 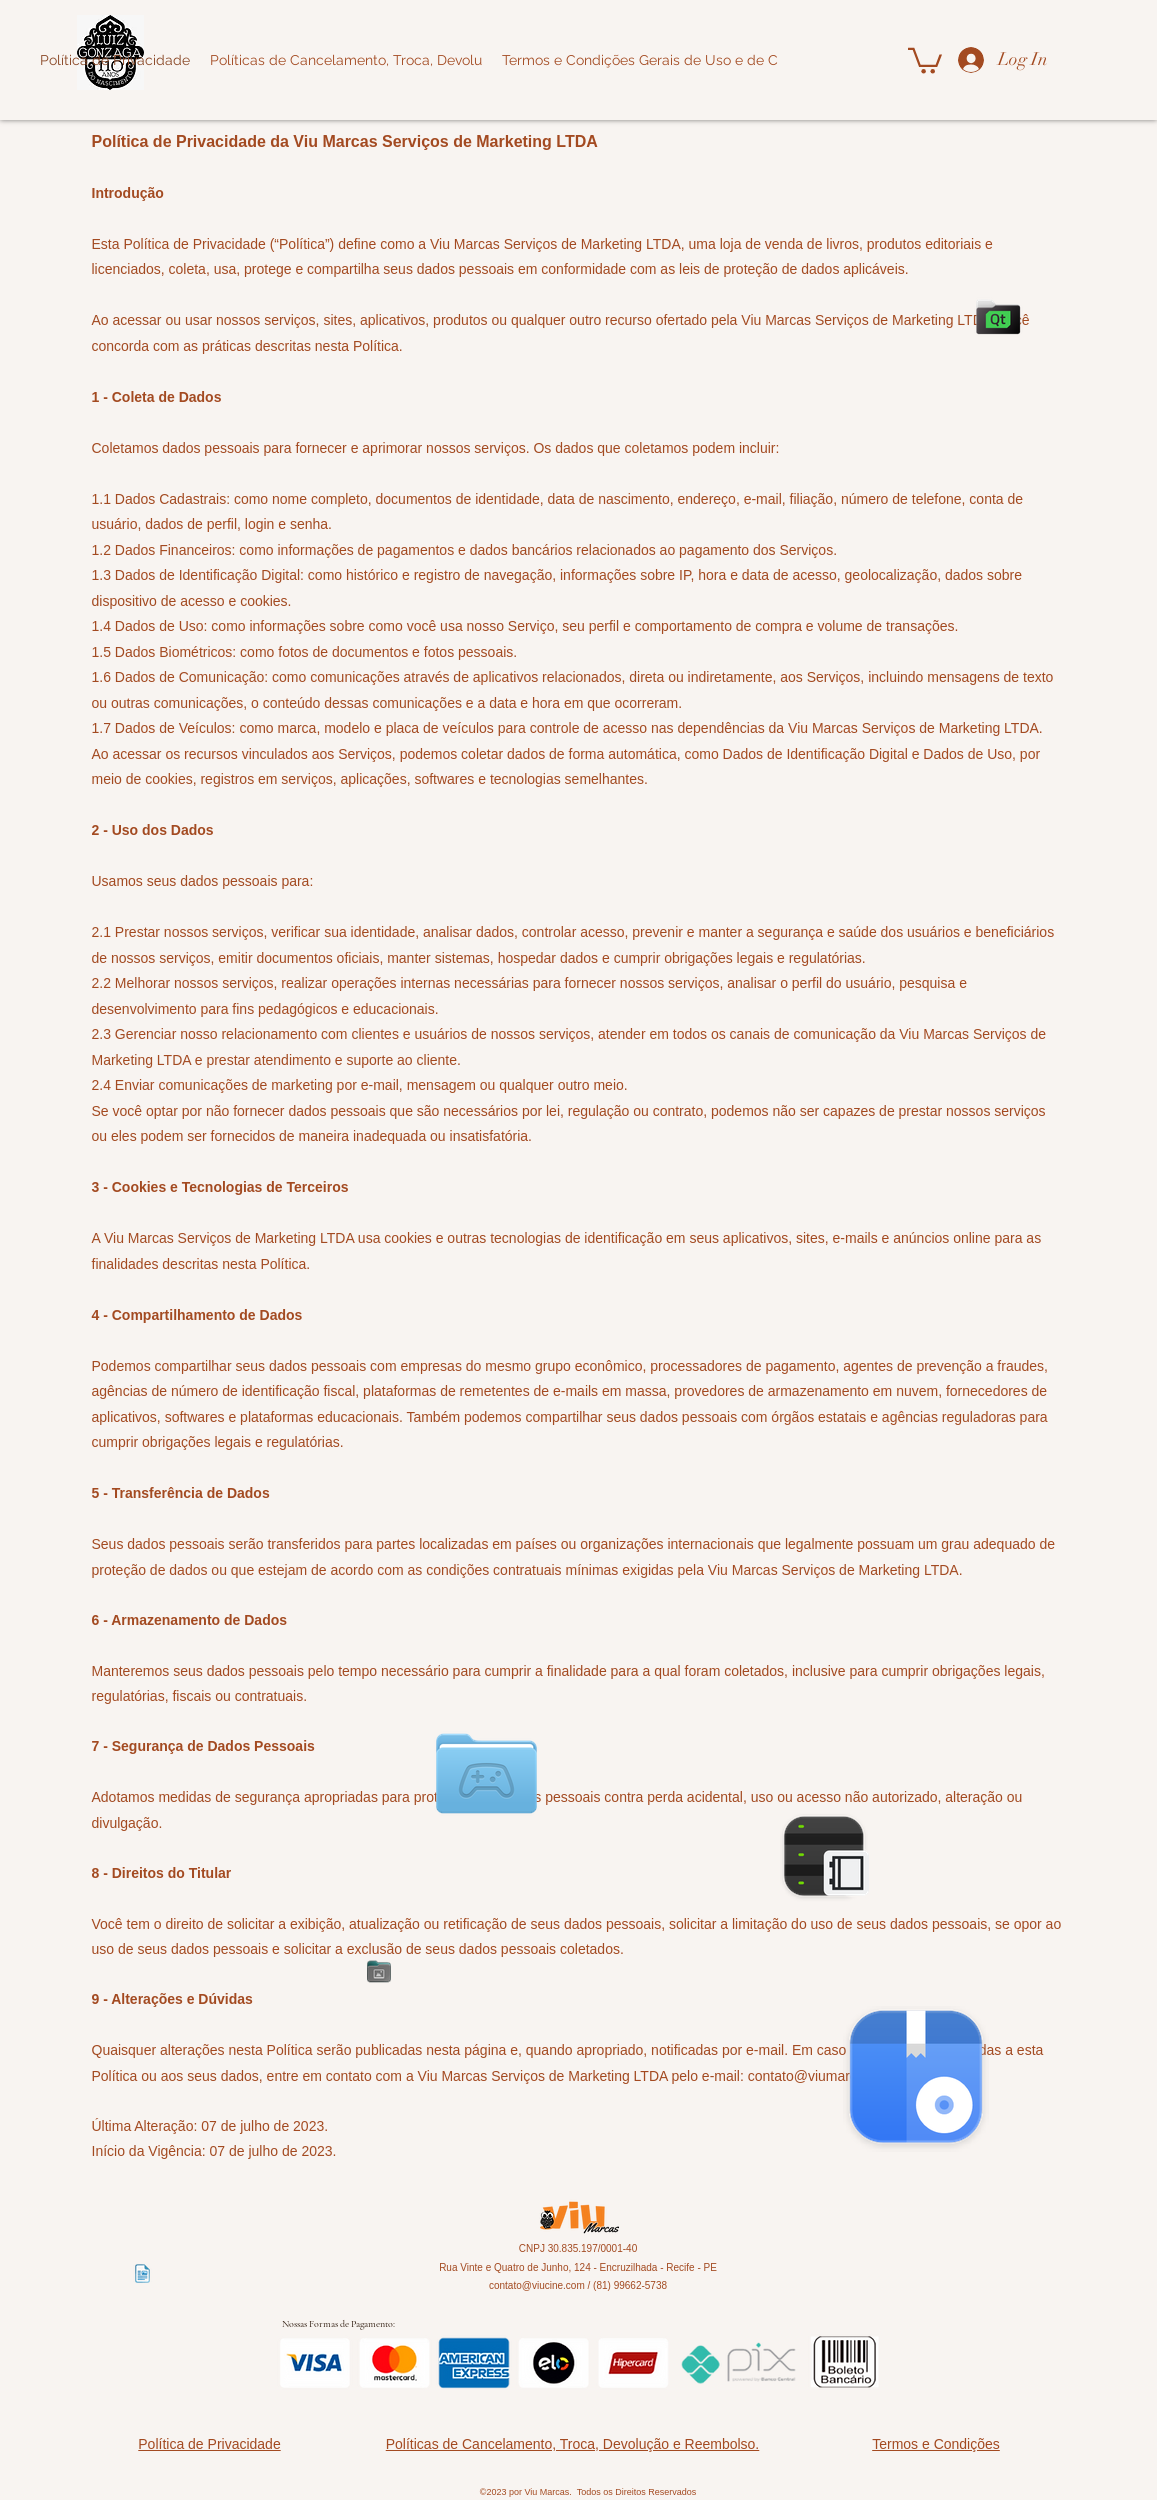 What do you see at coordinates (916, 2079) in the screenshot?
I see `access input source or keyboard layout settings` at bounding box center [916, 2079].